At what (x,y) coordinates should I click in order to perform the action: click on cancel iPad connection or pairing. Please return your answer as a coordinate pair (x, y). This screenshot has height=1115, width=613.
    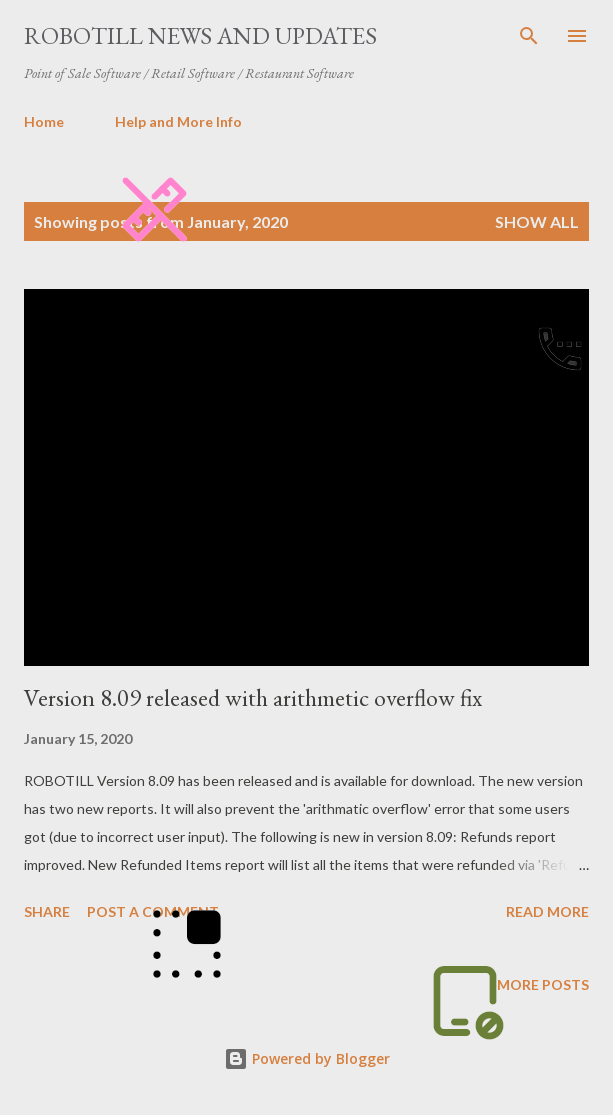
    Looking at the image, I should click on (465, 1001).